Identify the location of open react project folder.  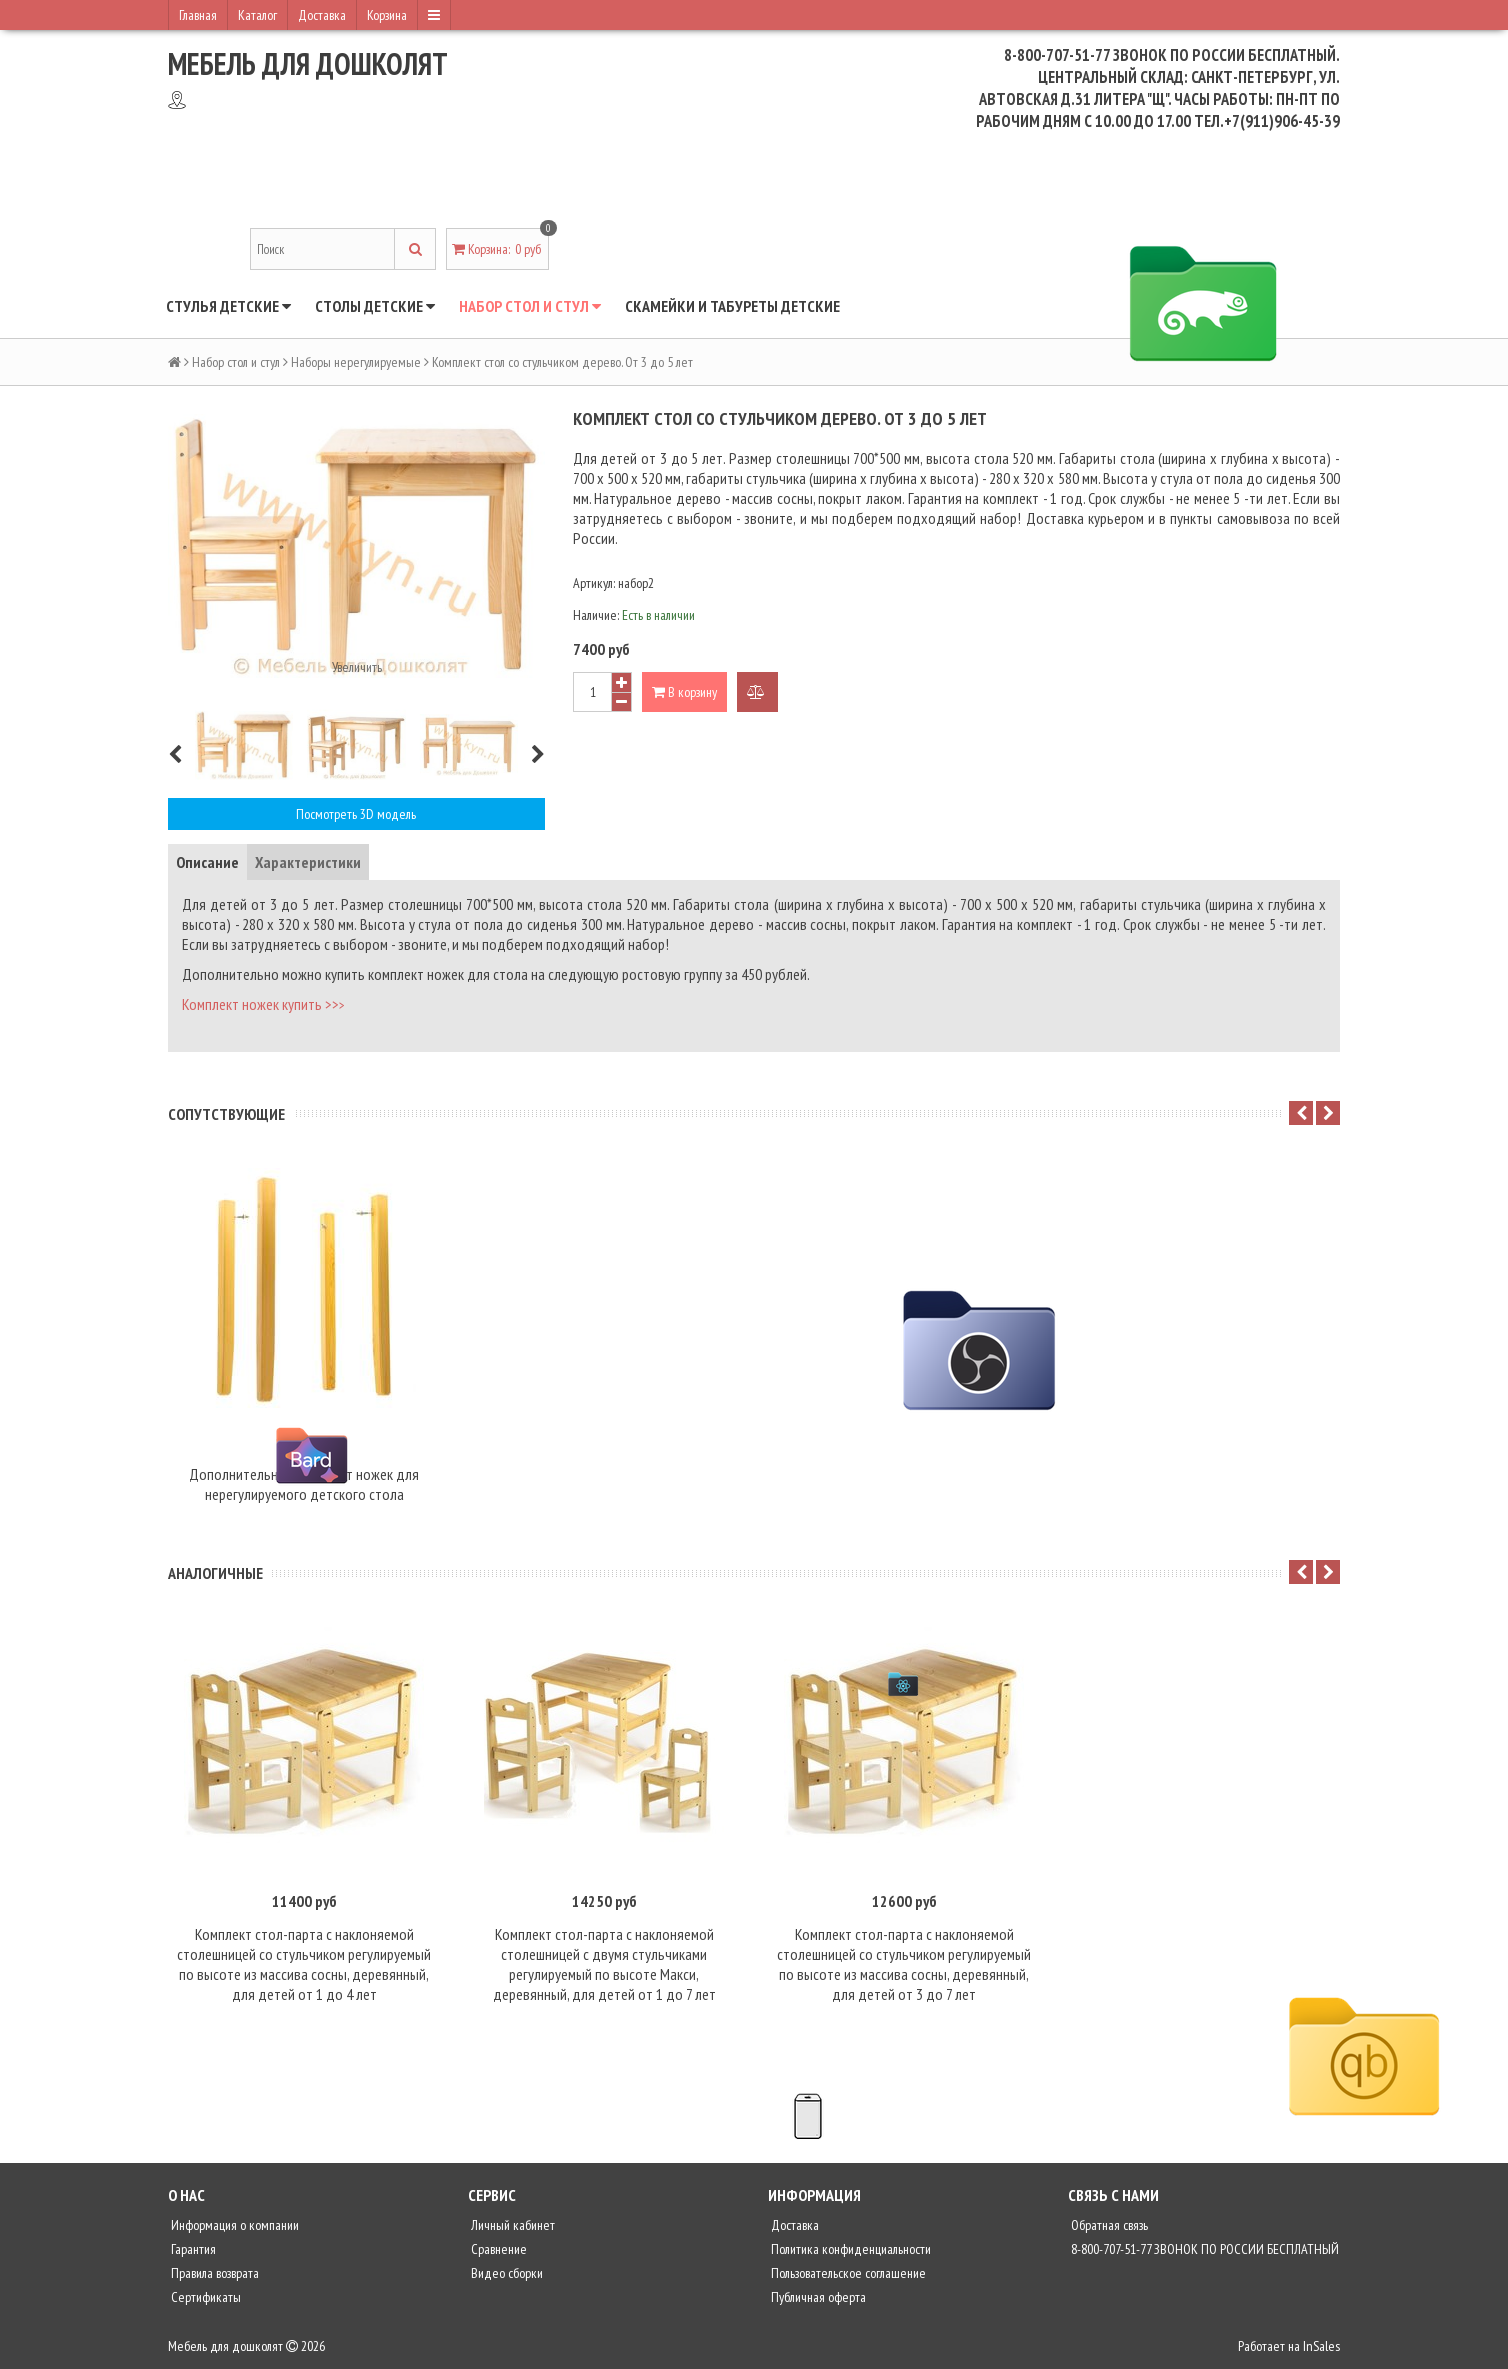
(903, 1685).